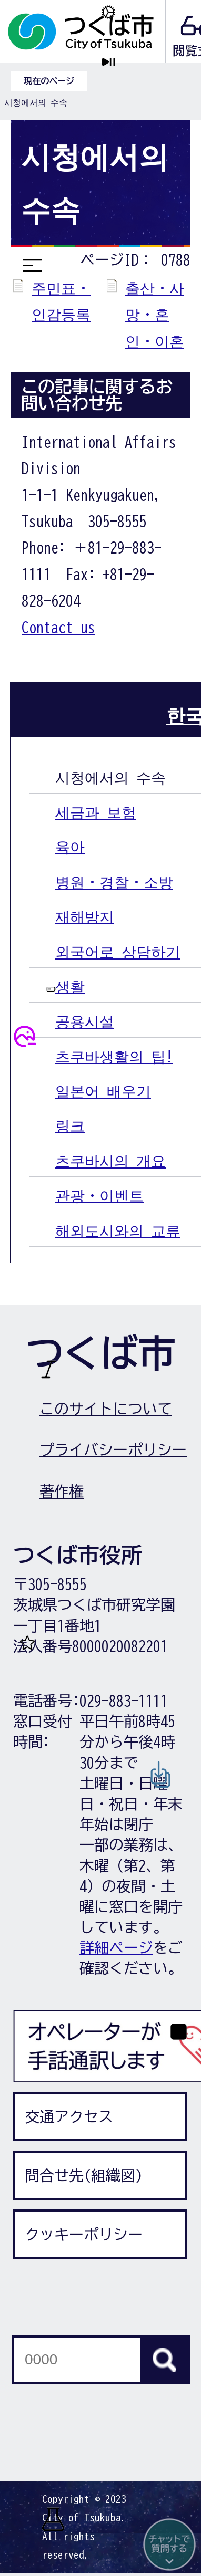  Describe the element at coordinates (51, 989) in the screenshot. I see `indicates battery at 50% charge level` at that location.